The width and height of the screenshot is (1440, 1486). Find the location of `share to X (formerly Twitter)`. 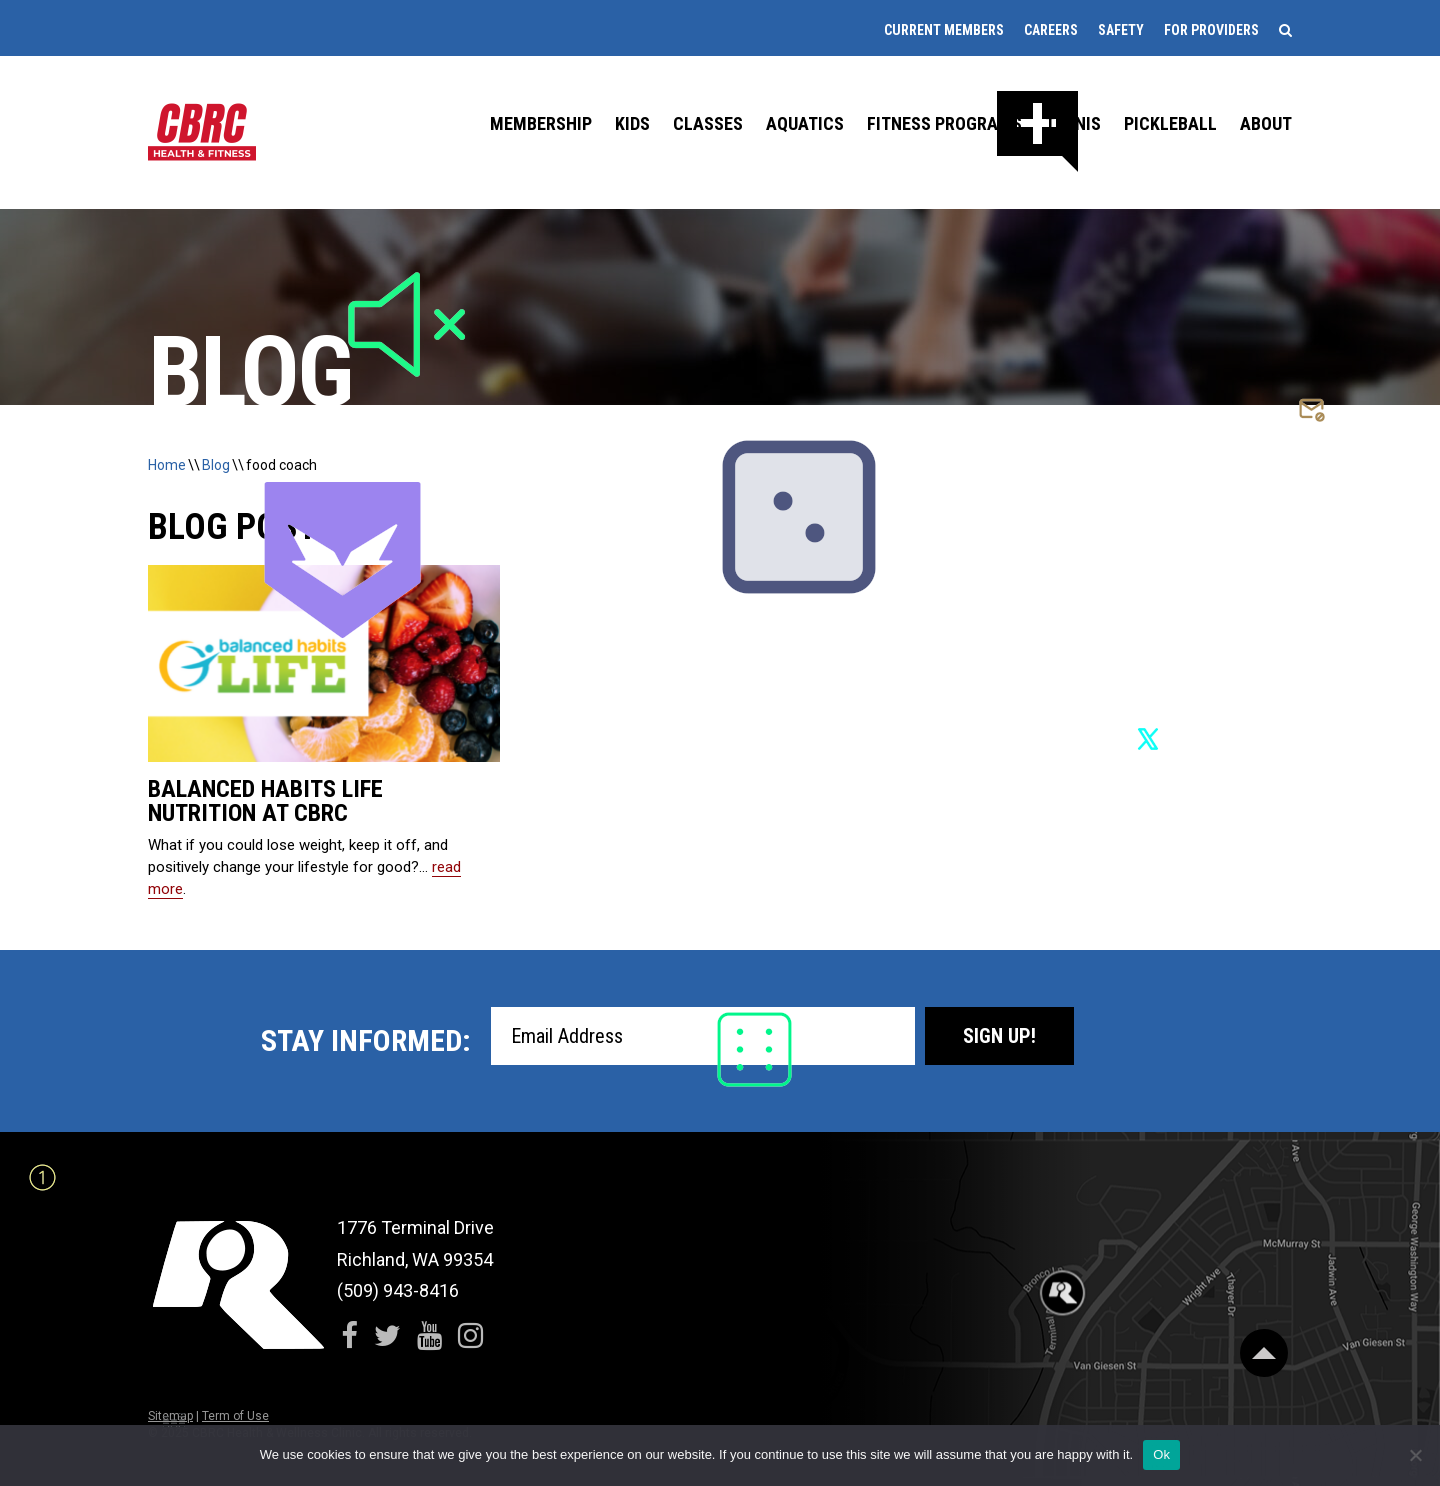

share to X (formerly Twitter) is located at coordinates (1148, 739).